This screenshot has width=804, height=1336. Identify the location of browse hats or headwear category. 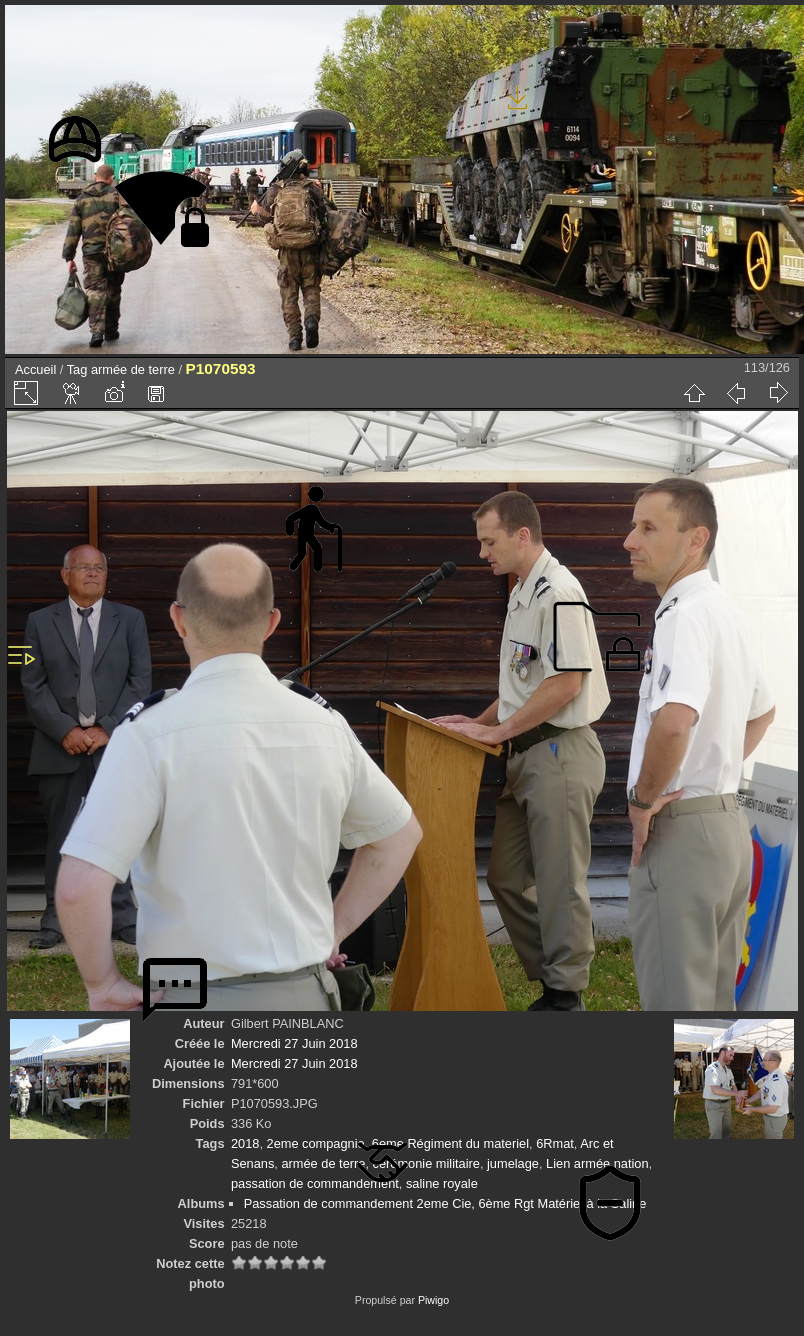
(75, 142).